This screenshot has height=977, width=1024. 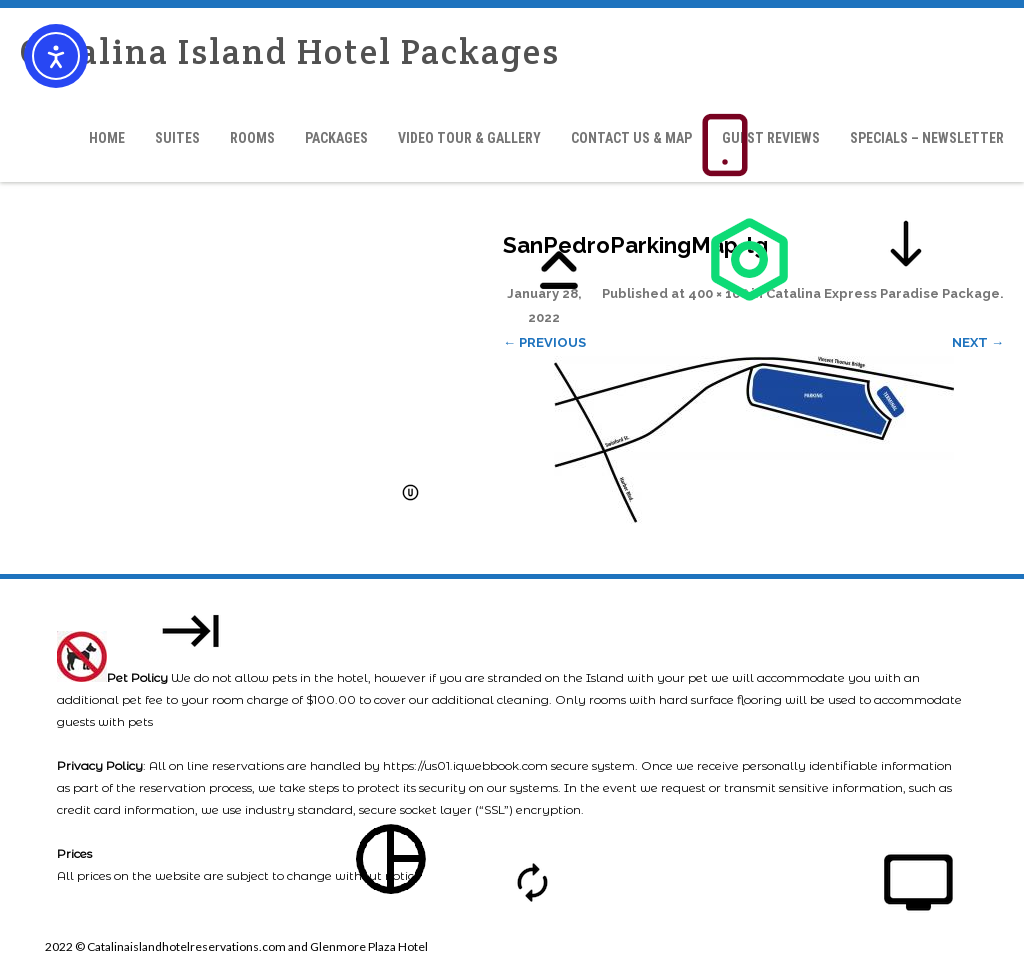 What do you see at coordinates (559, 270) in the screenshot?
I see `toggle caps lock on keyboard` at bounding box center [559, 270].